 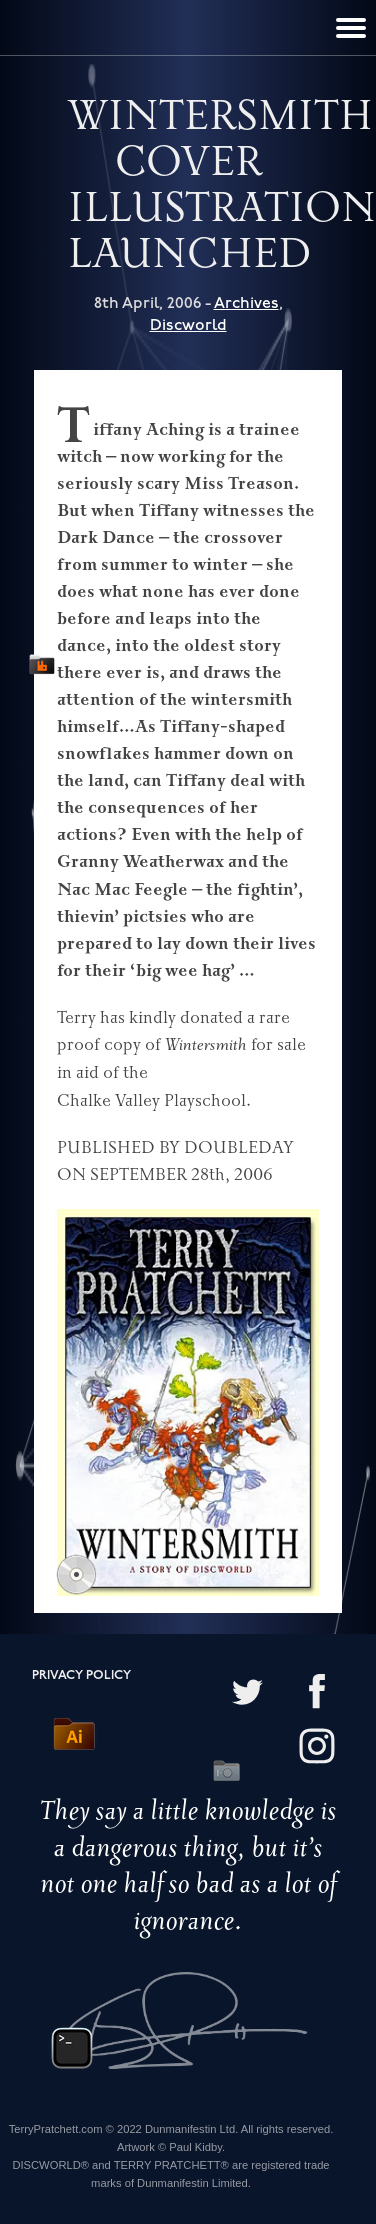 I want to click on open folder containing adobe illustrator files, so click(x=74, y=1735).